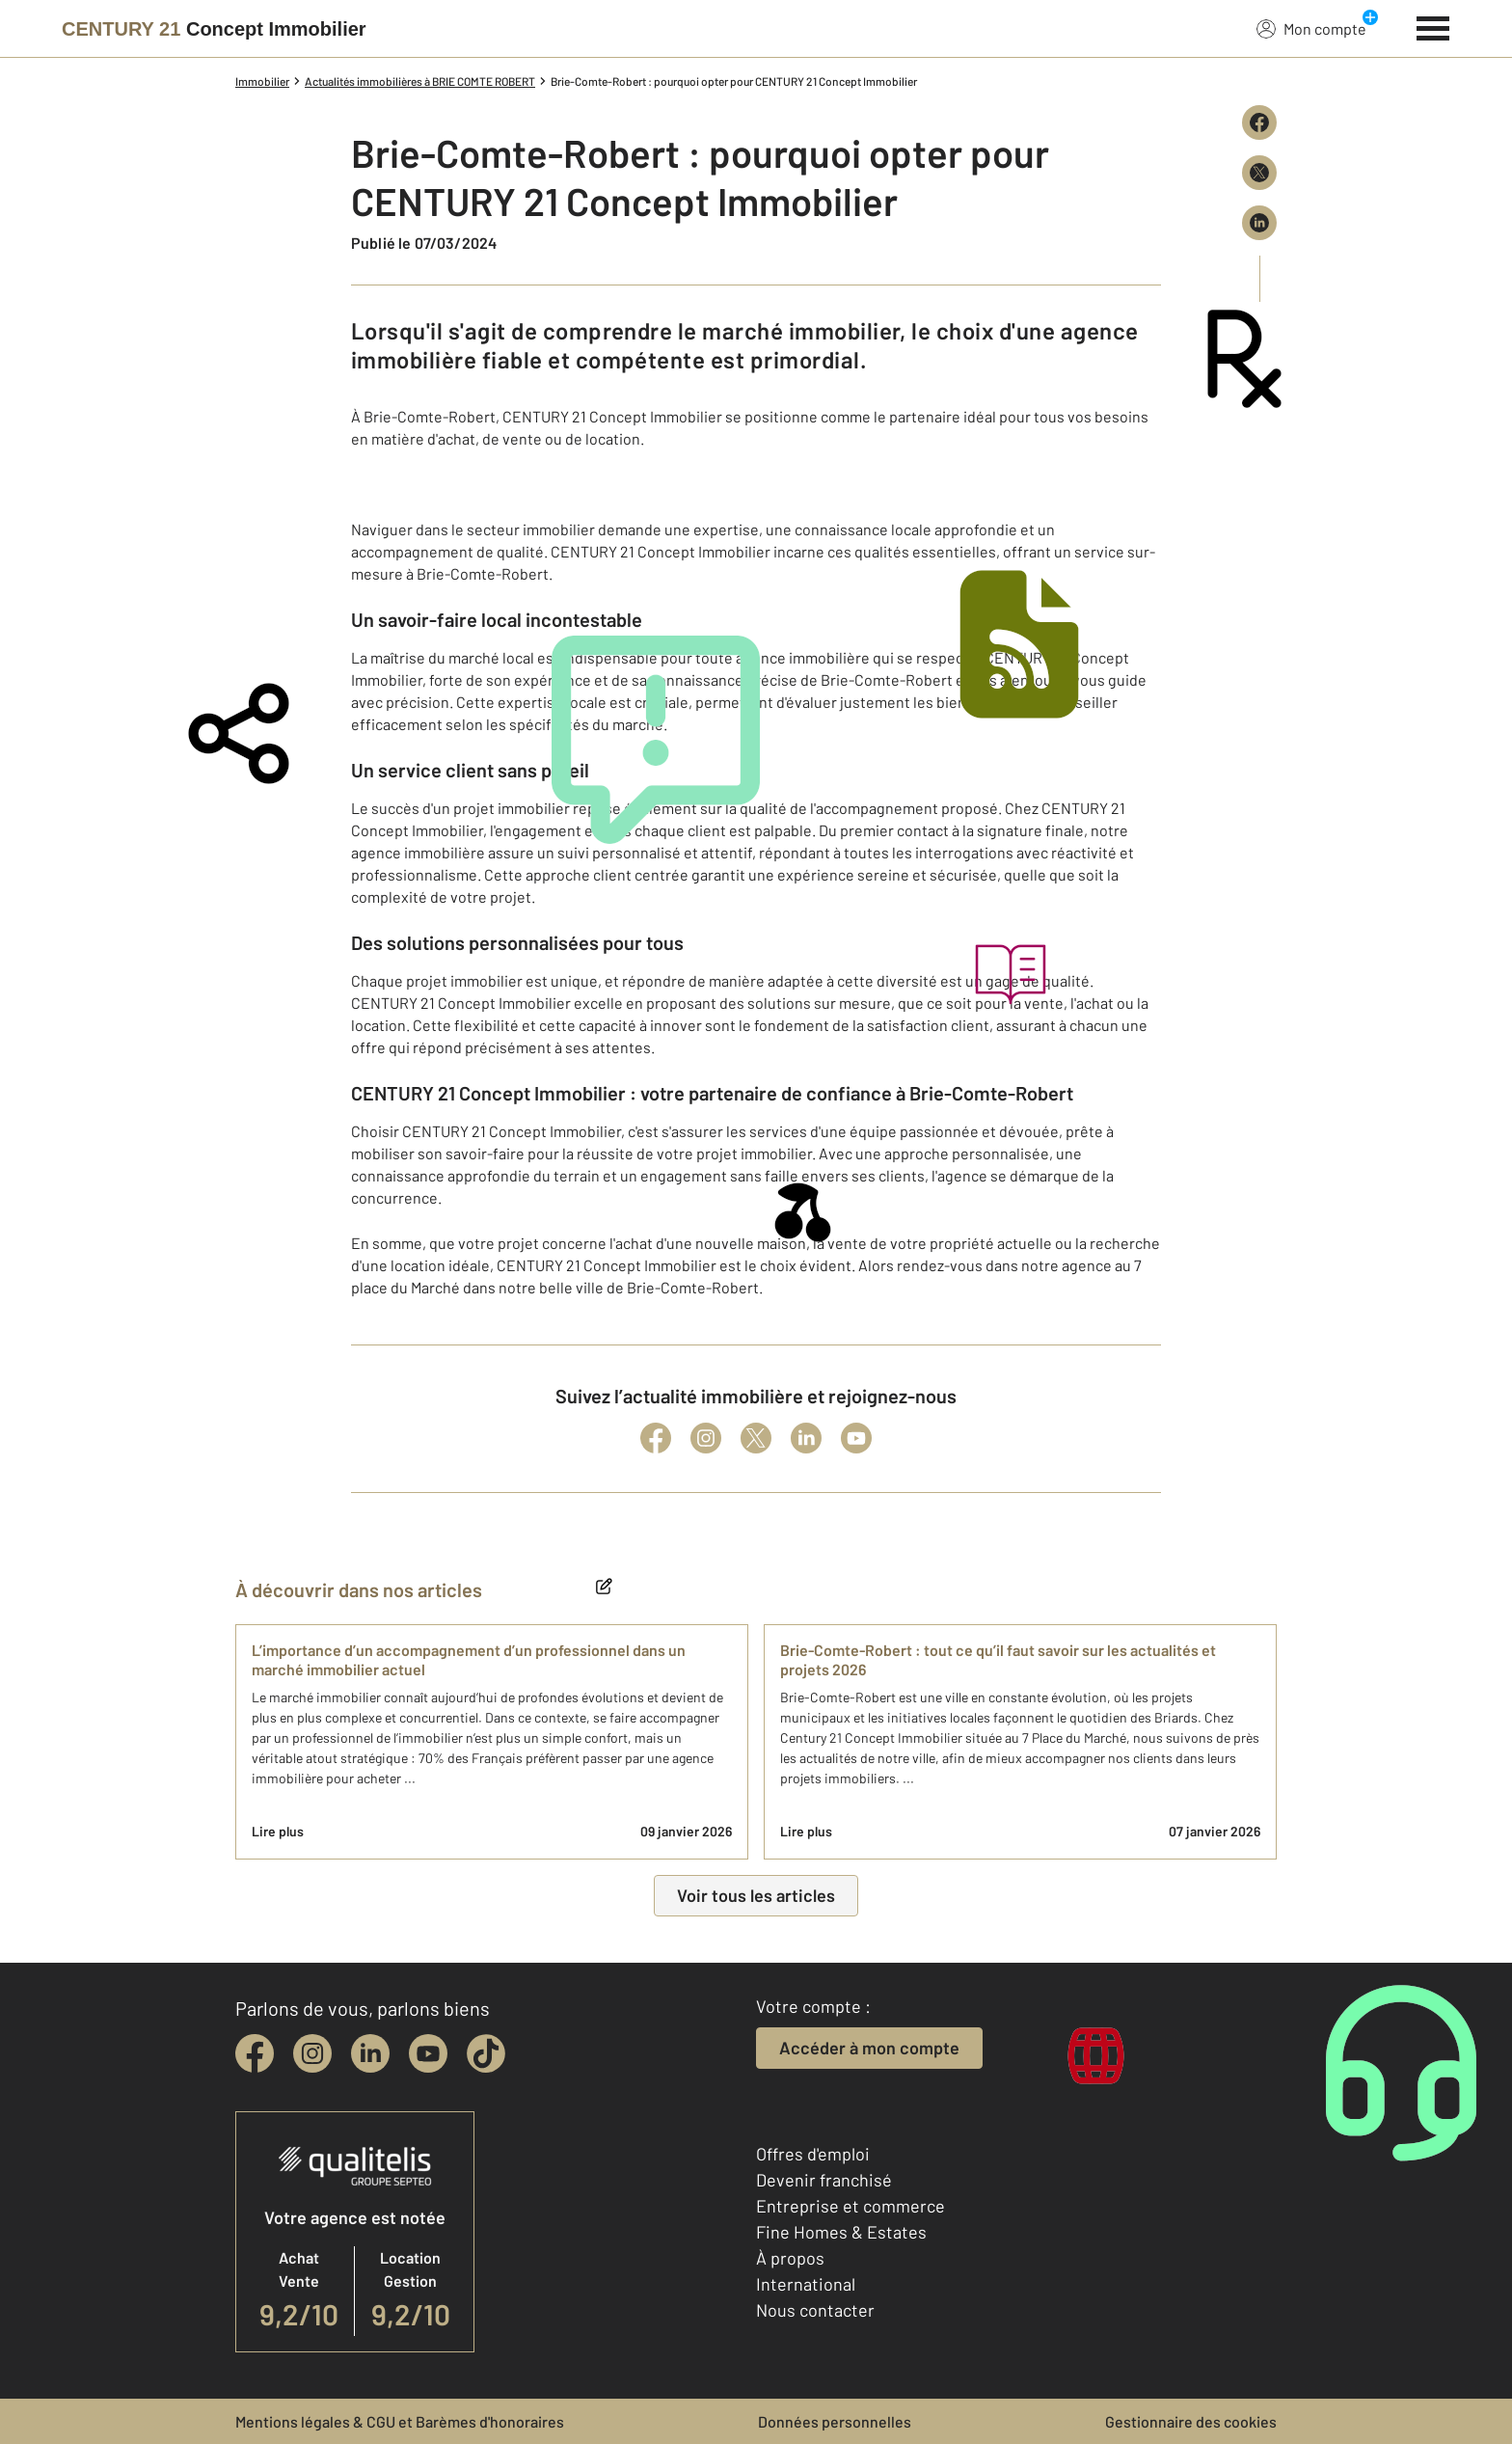 The width and height of the screenshot is (1512, 2444). What do you see at coordinates (656, 740) in the screenshot?
I see `report an issue or problem` at bounding box center [656, 740].